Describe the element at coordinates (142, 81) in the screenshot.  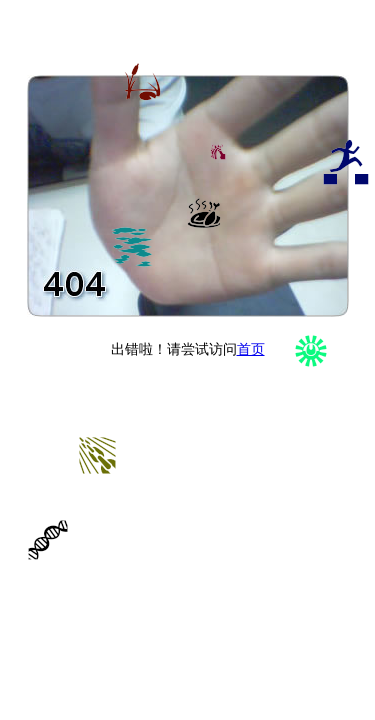
I see `indicates swamp or wetland terrain type` at that location.